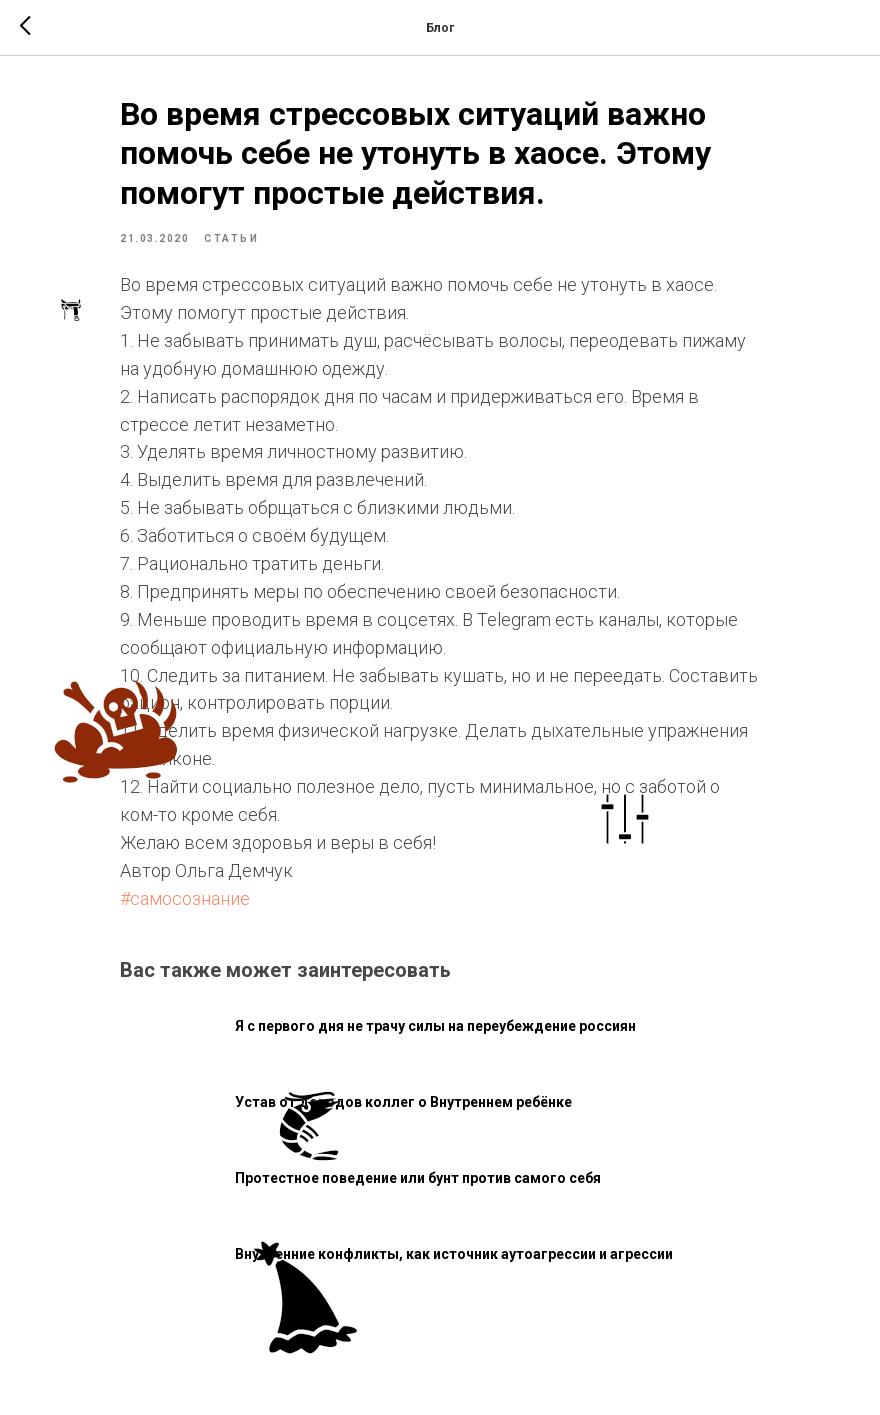 The height and width of the screenshot is (1415, 880). What do you see at coordinates (625, 819) in the screenshot?
I see `adjust settings or preferences` at bounding box center [625, 819].